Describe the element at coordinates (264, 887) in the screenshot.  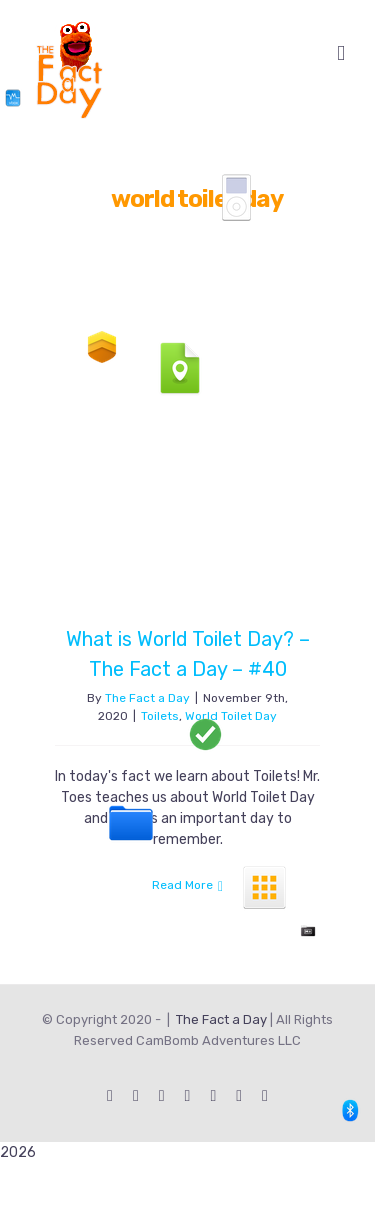
I see `view items in grid layout` at that location.